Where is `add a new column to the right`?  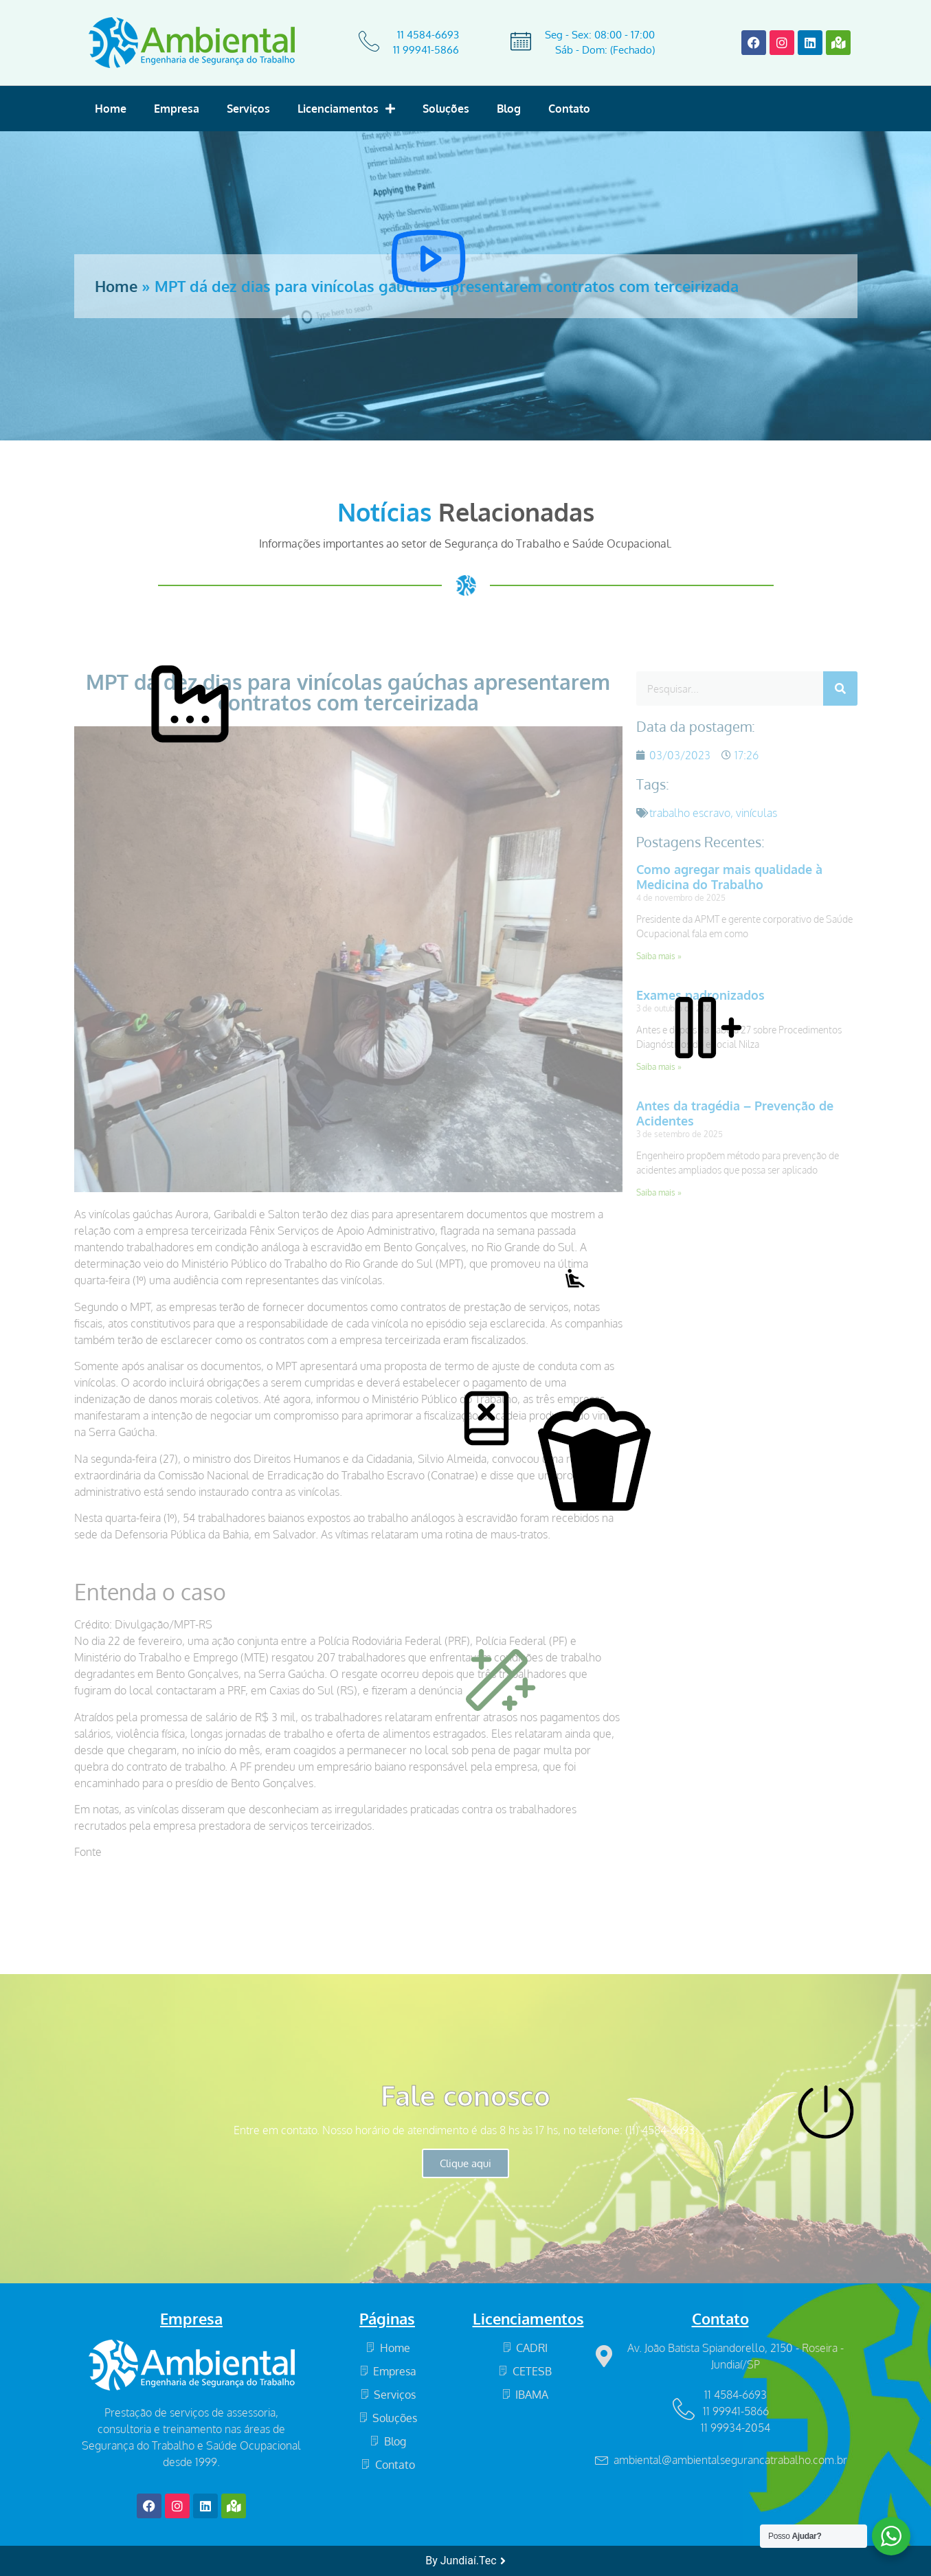 add a new column to the right is located at coordinates (703, 1027).